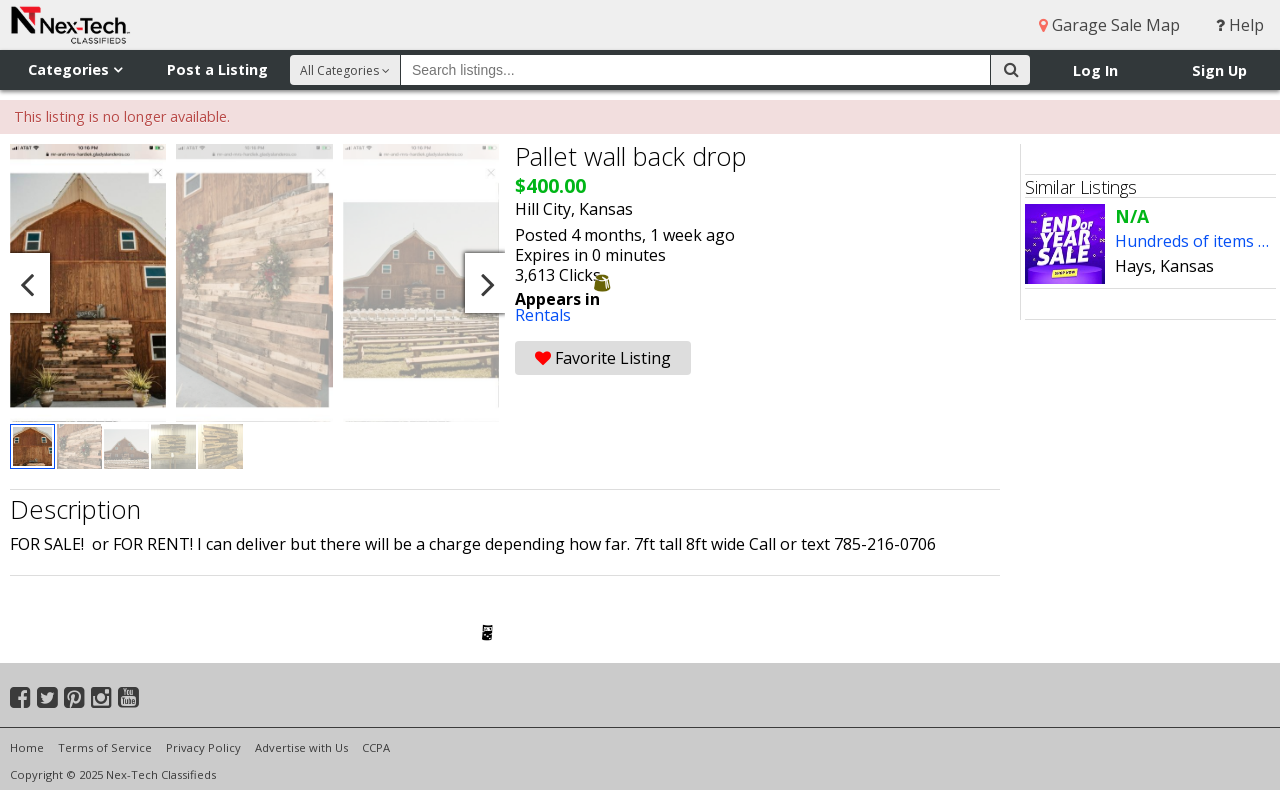  Describe the element at coordinates (486, 632) in the screenshot. I see `access defense or protection settings` at that location.